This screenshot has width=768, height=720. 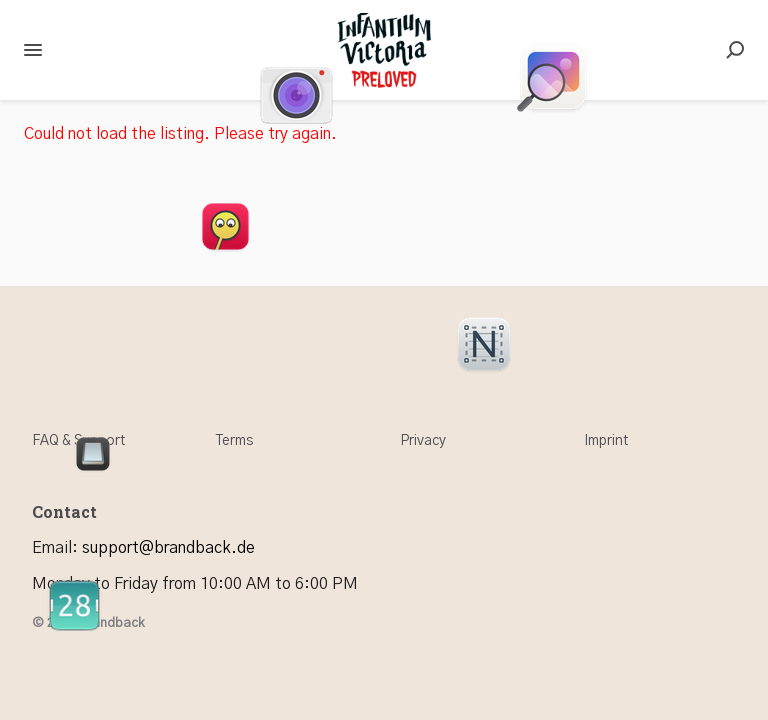 I want to click on launch i2pd anonymous network router, so click(x=225, y=226).